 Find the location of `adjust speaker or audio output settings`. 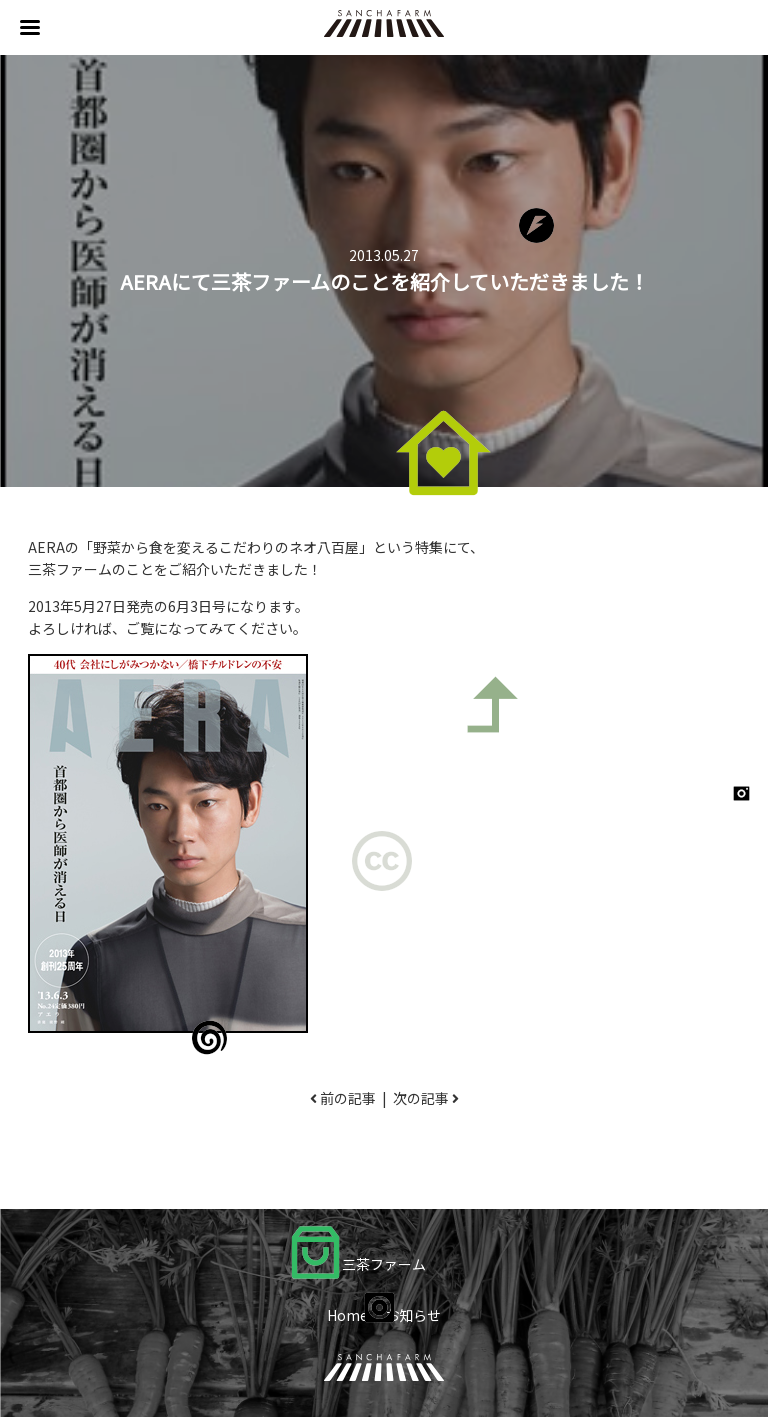

adjust speaker or audio output settings is located at coordinates (379, 1307).